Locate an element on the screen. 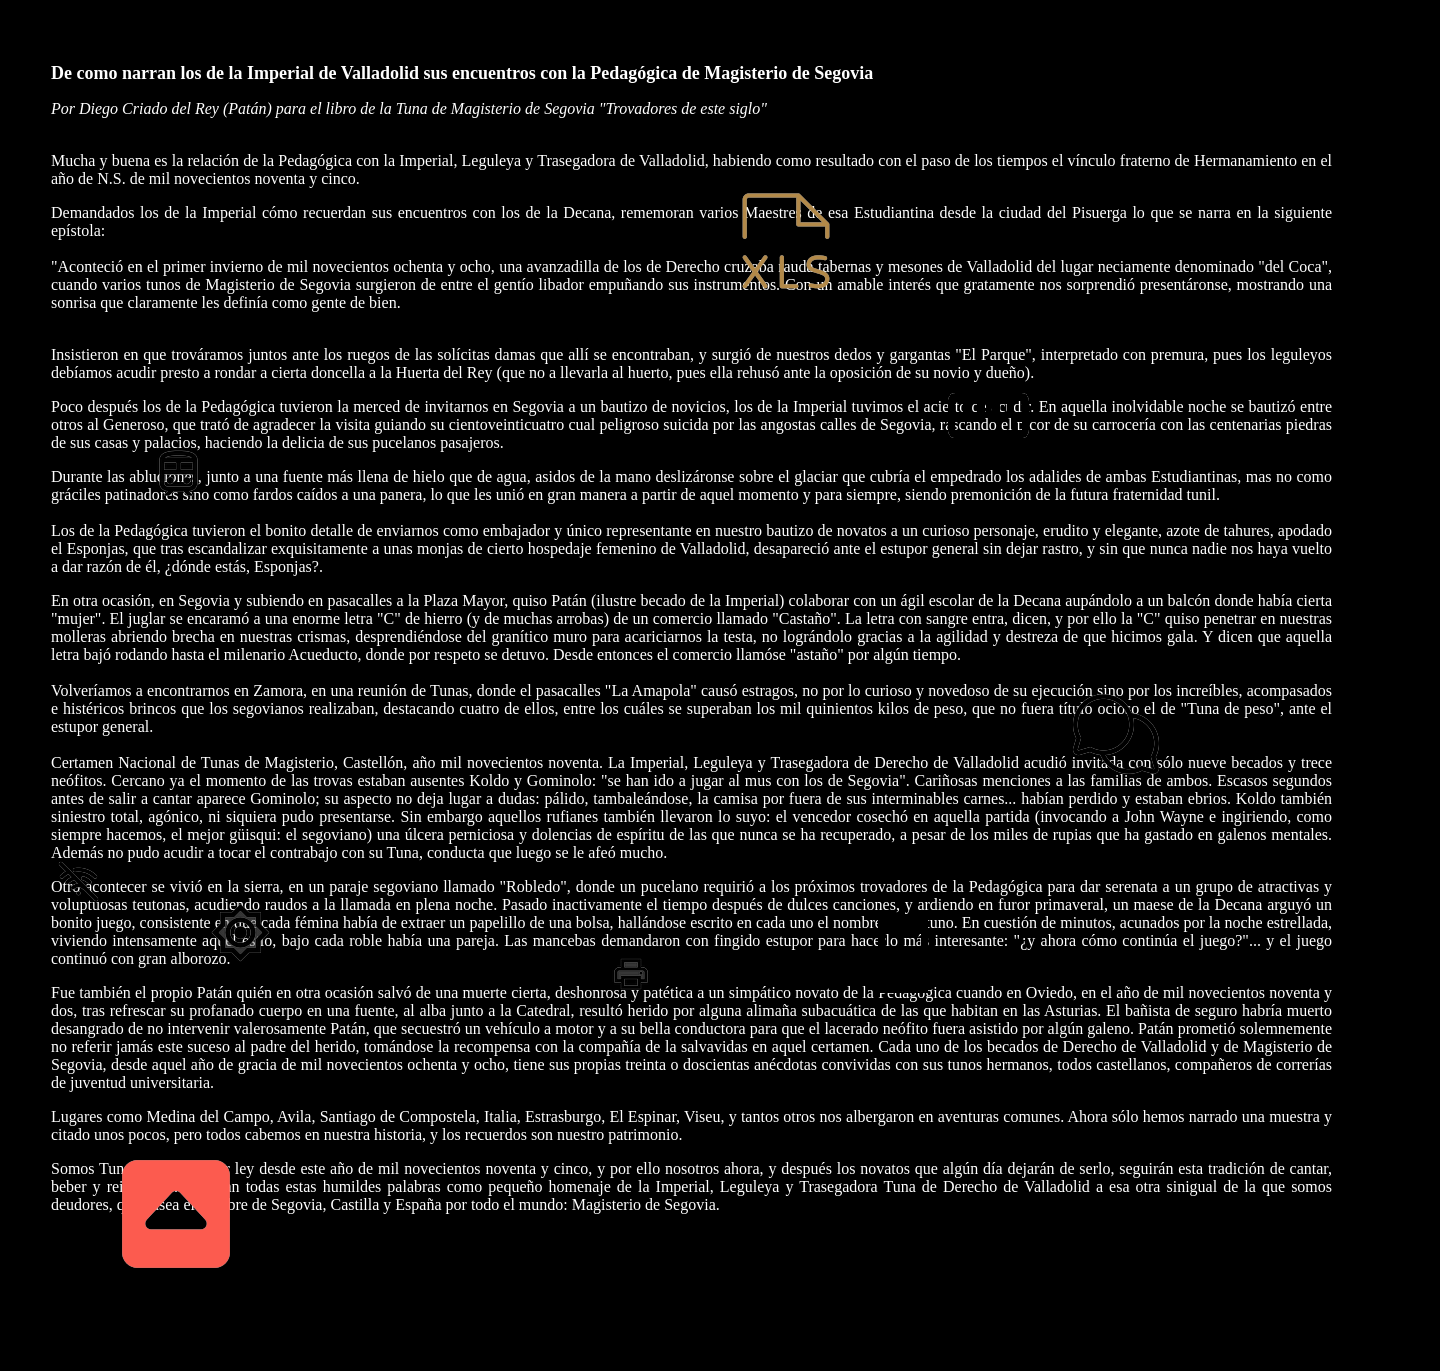  access mobile device settings is located at coordinates (903, 954).